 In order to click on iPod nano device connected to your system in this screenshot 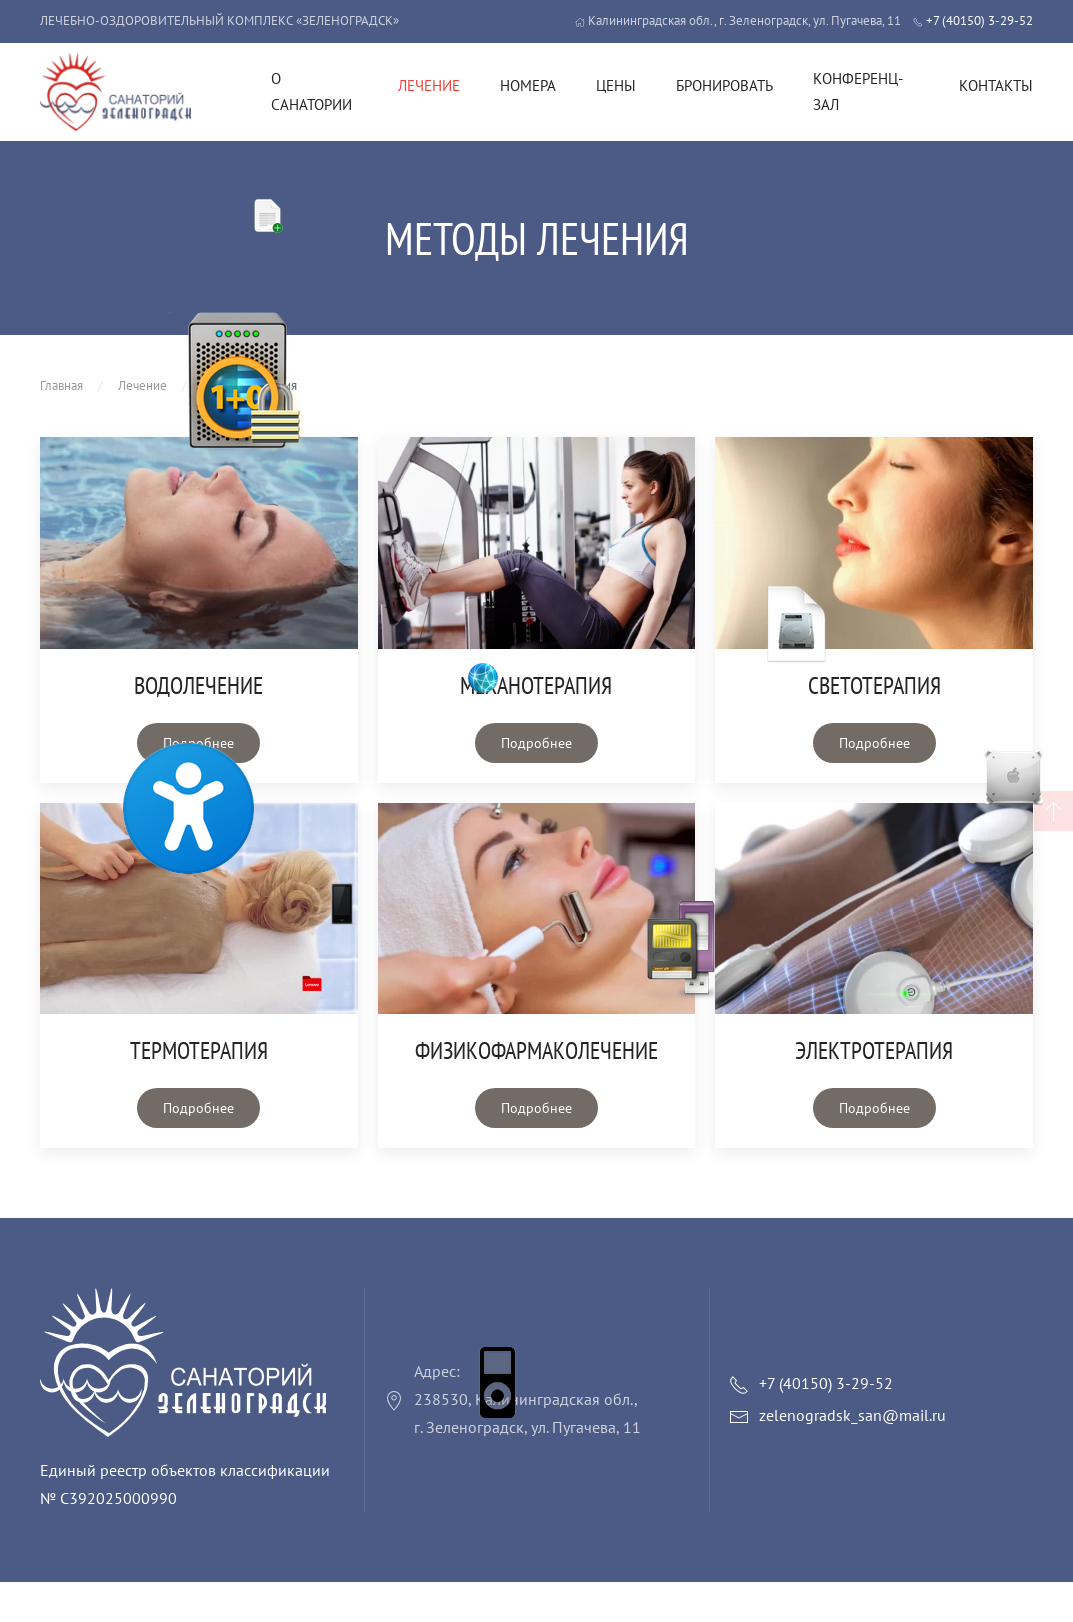, I will do `click(342, 904)`.